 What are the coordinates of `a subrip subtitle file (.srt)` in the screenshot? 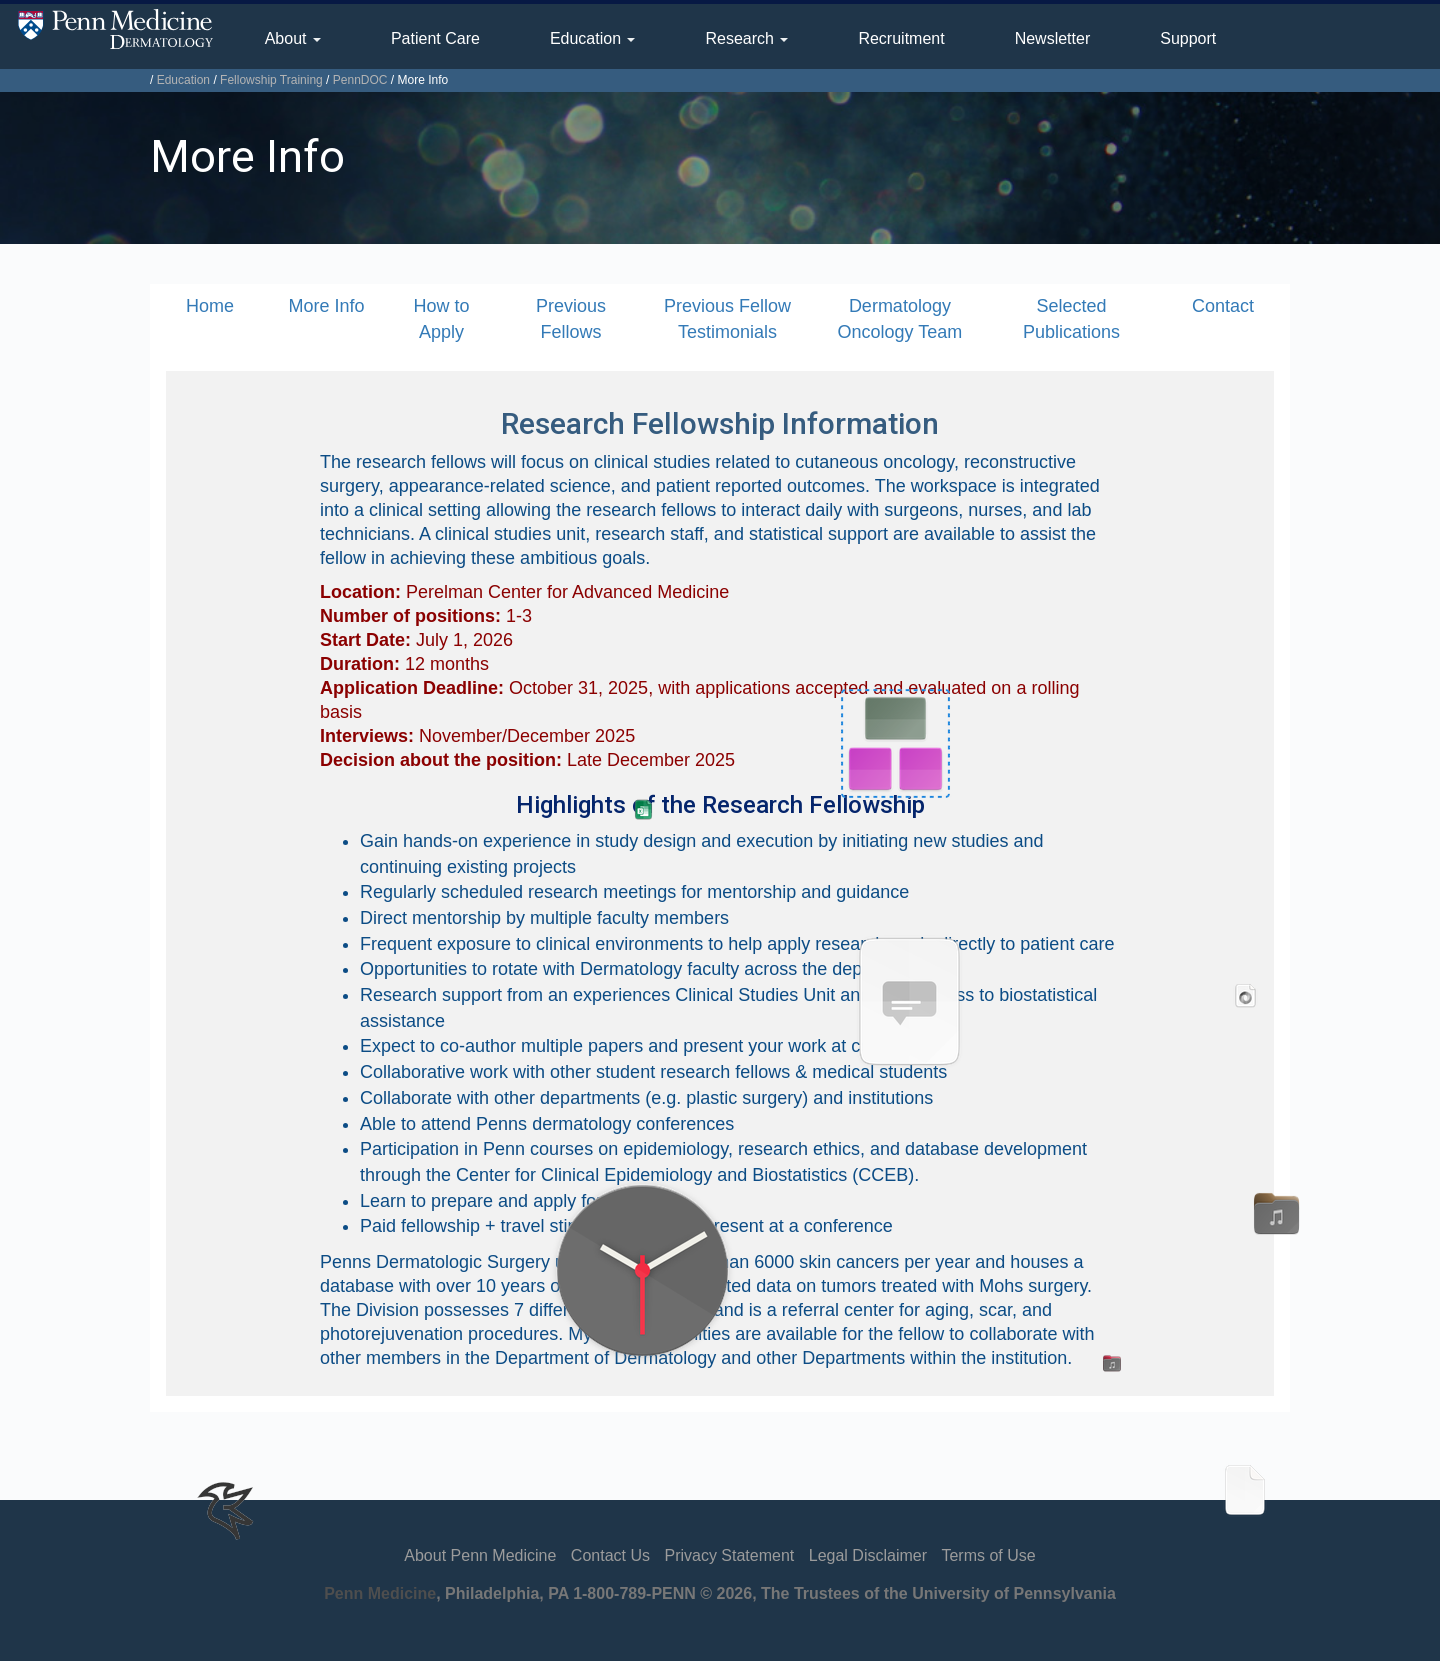 It's located at (909, 1001).